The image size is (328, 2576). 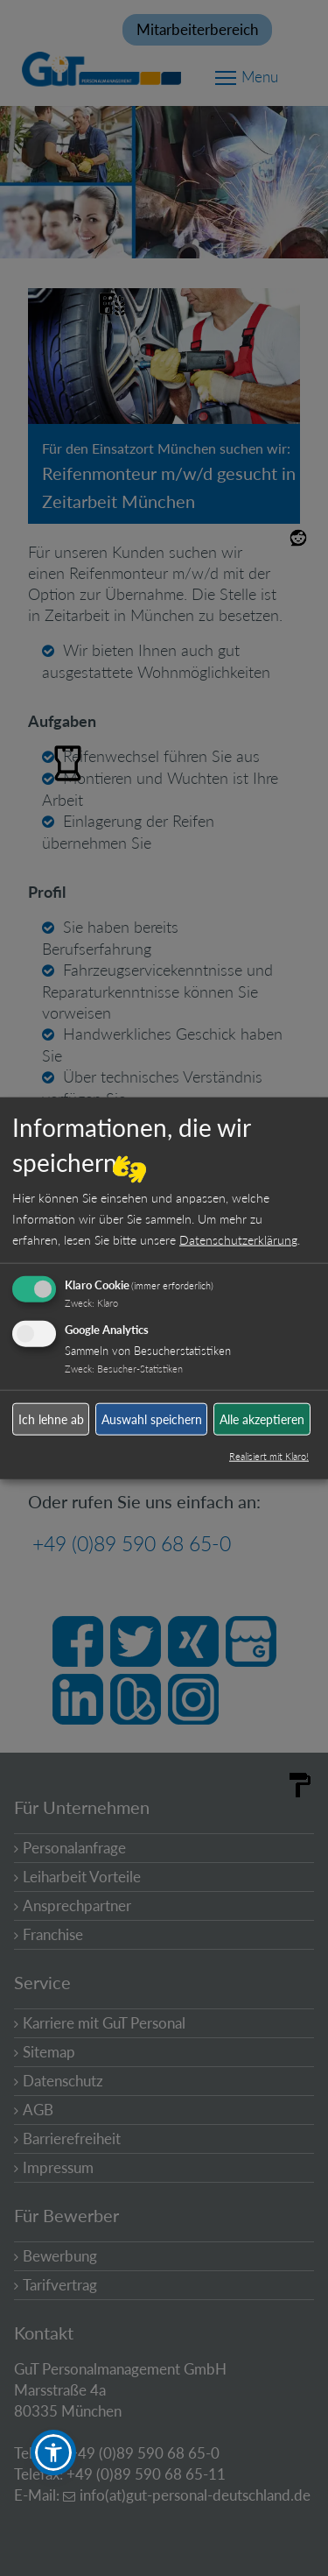 What do you see at coordinates (111, 303) in the screenshot?
I see `access agricultural or farm management services` at bounding box center [111, 303].